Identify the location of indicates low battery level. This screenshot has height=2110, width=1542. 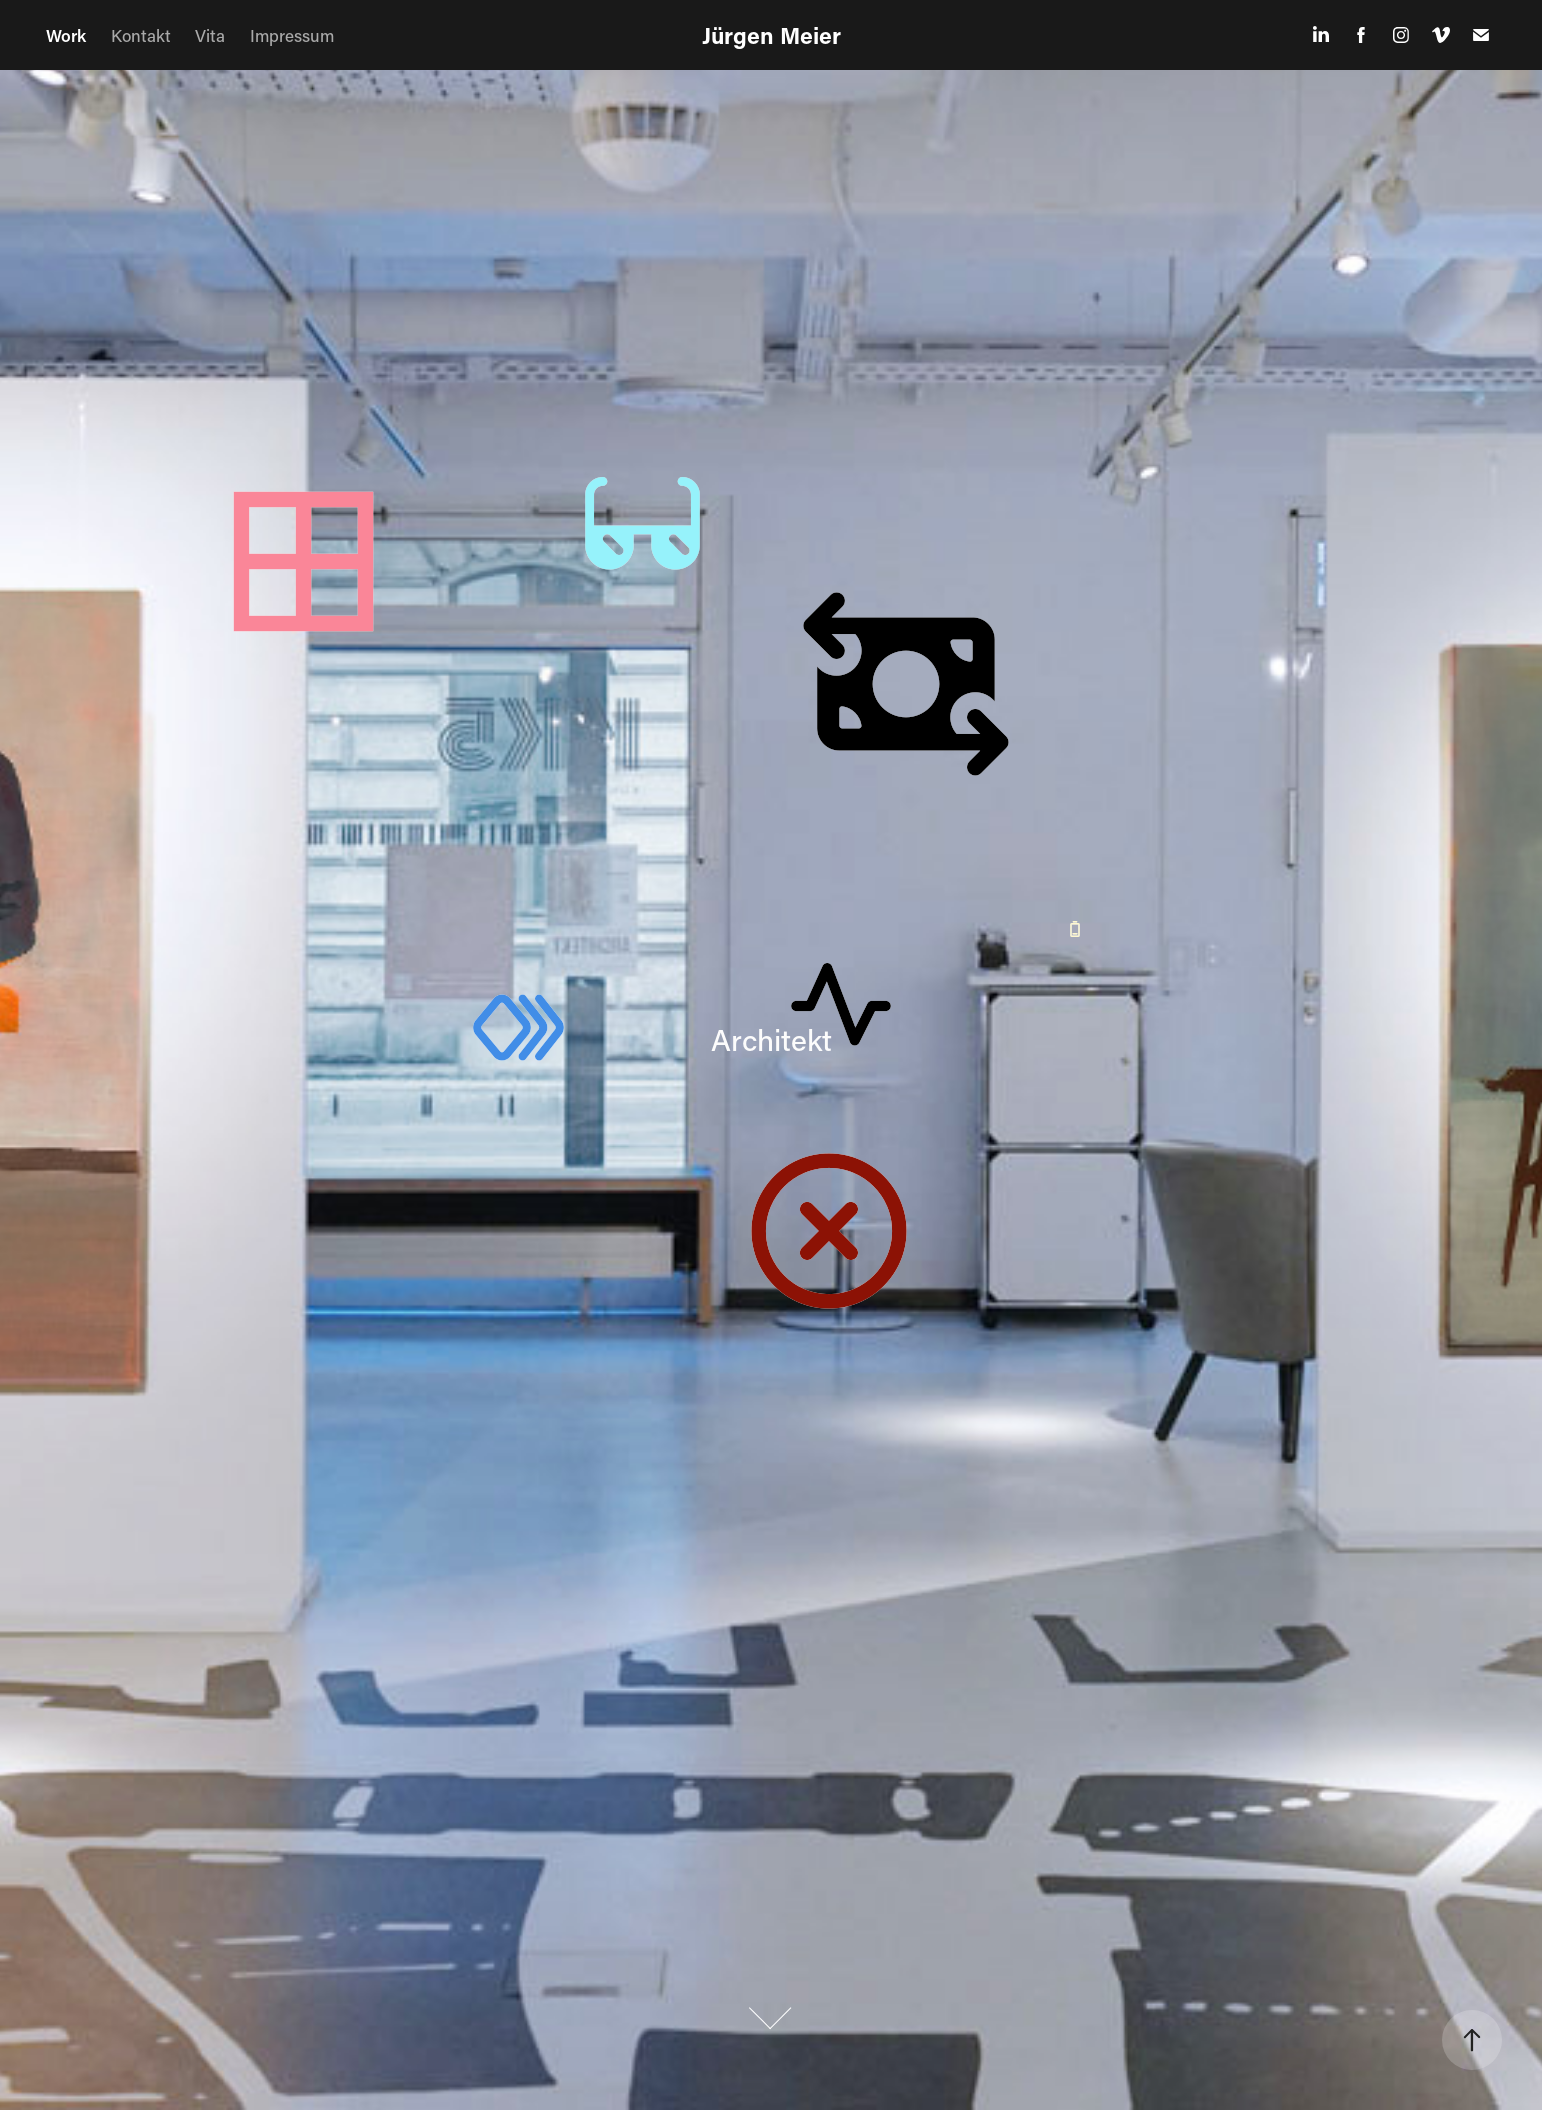
(1075, 929).